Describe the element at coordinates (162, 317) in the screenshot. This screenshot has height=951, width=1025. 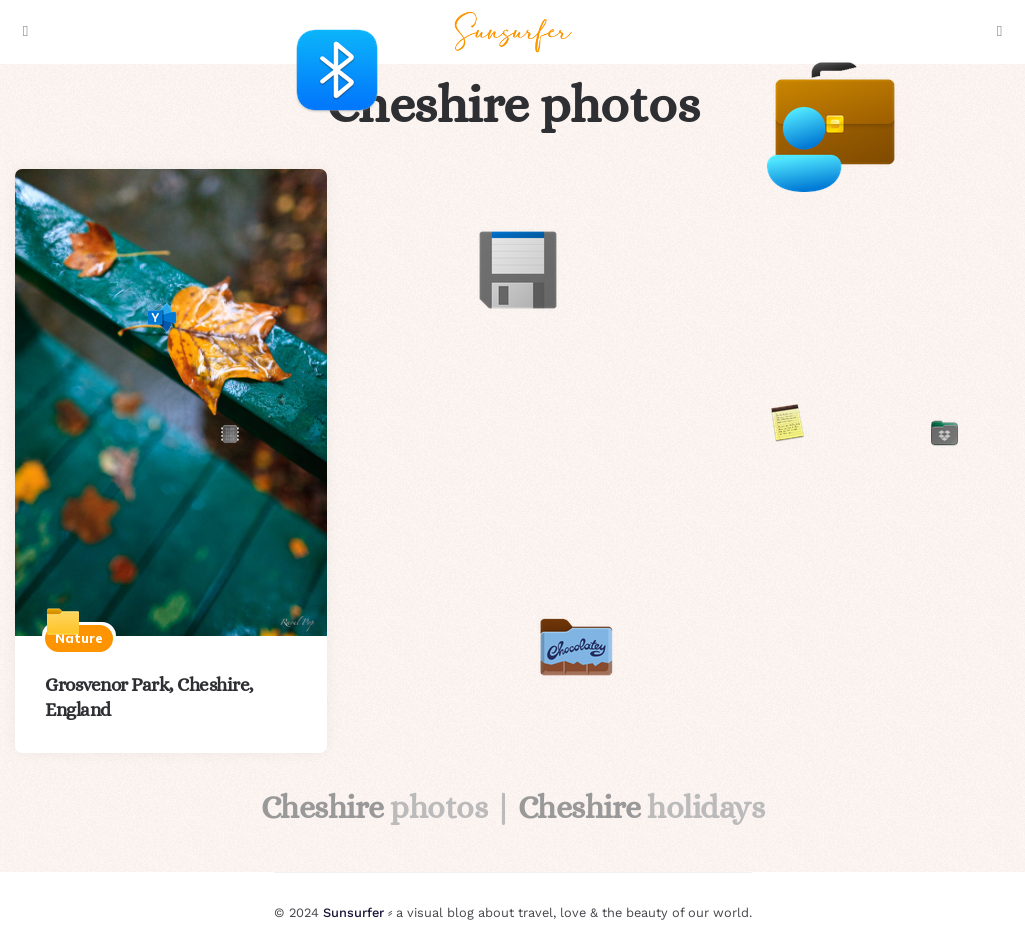
I see `open yammer enterprise social network` at that location.